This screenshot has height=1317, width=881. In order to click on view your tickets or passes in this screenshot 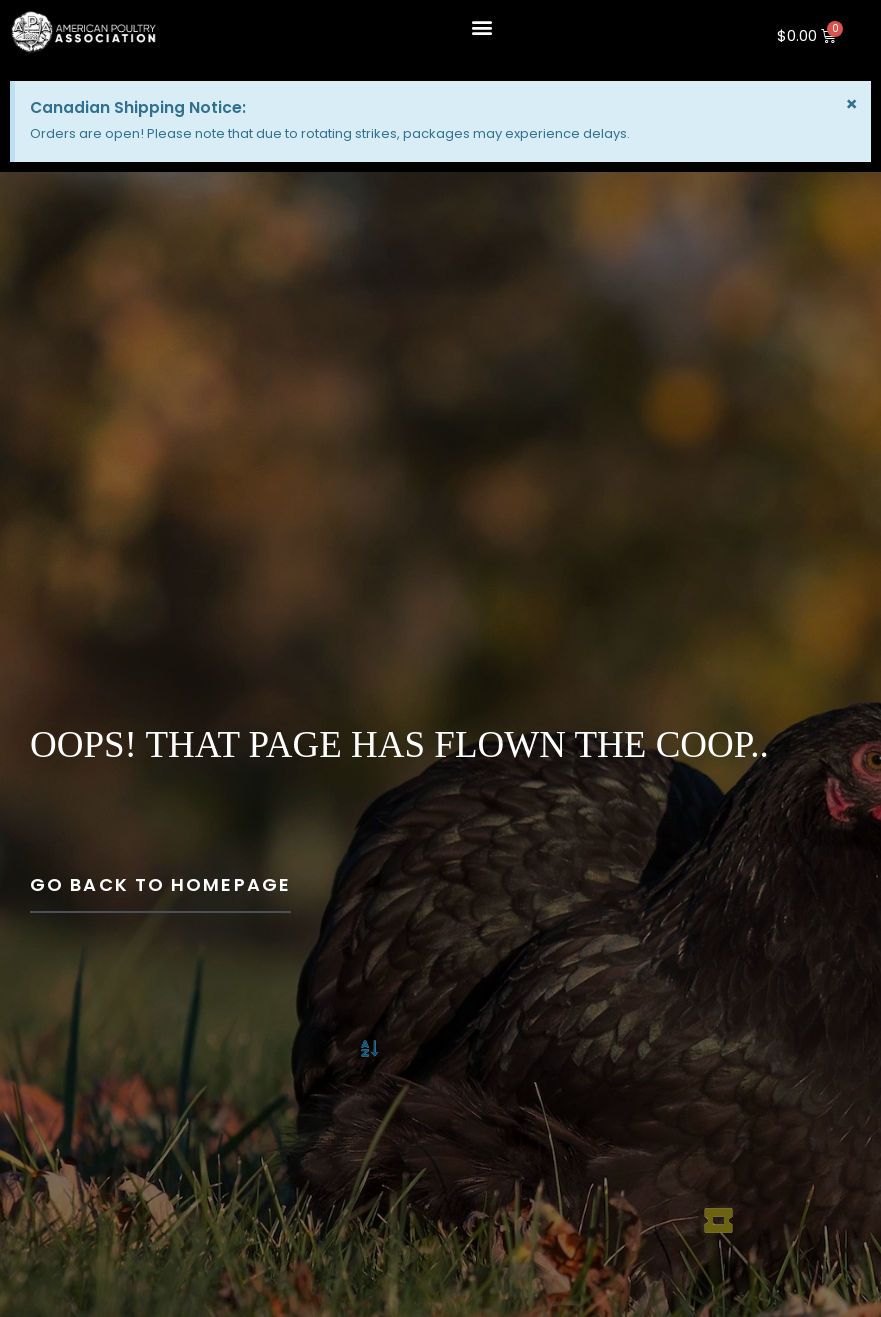, I will do `click(718, 1220)`.